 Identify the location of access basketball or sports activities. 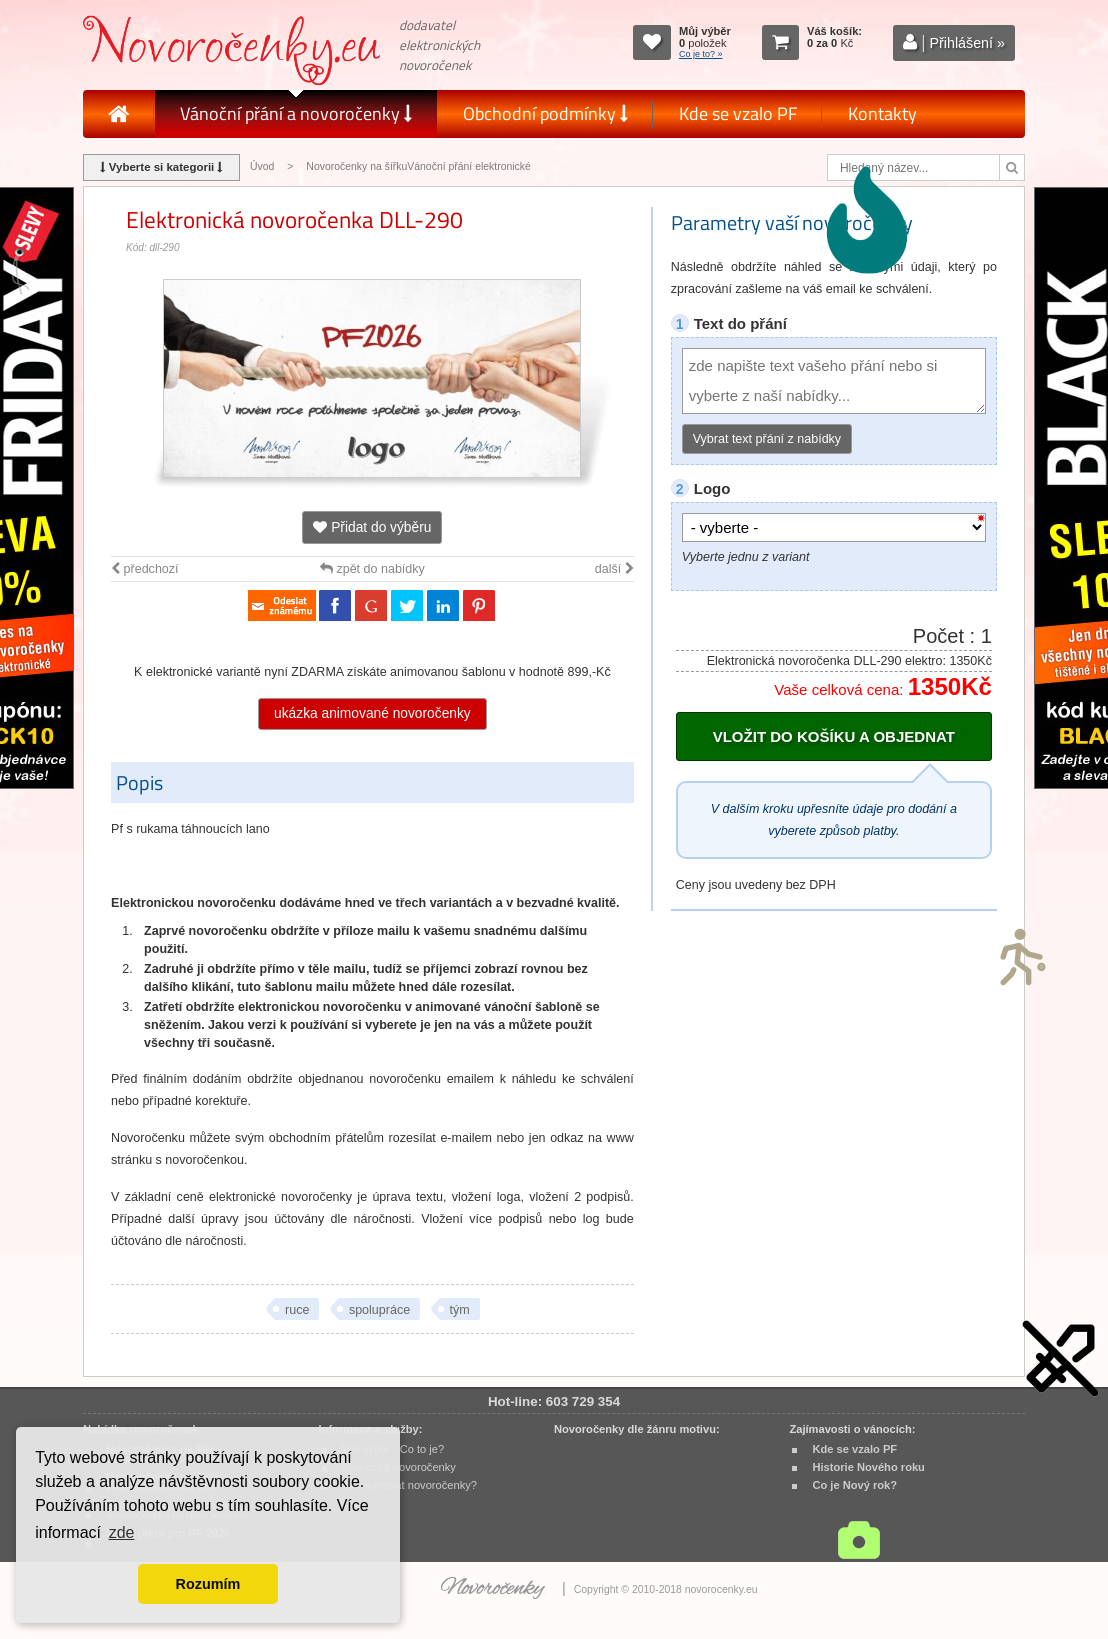
(1023, 957).